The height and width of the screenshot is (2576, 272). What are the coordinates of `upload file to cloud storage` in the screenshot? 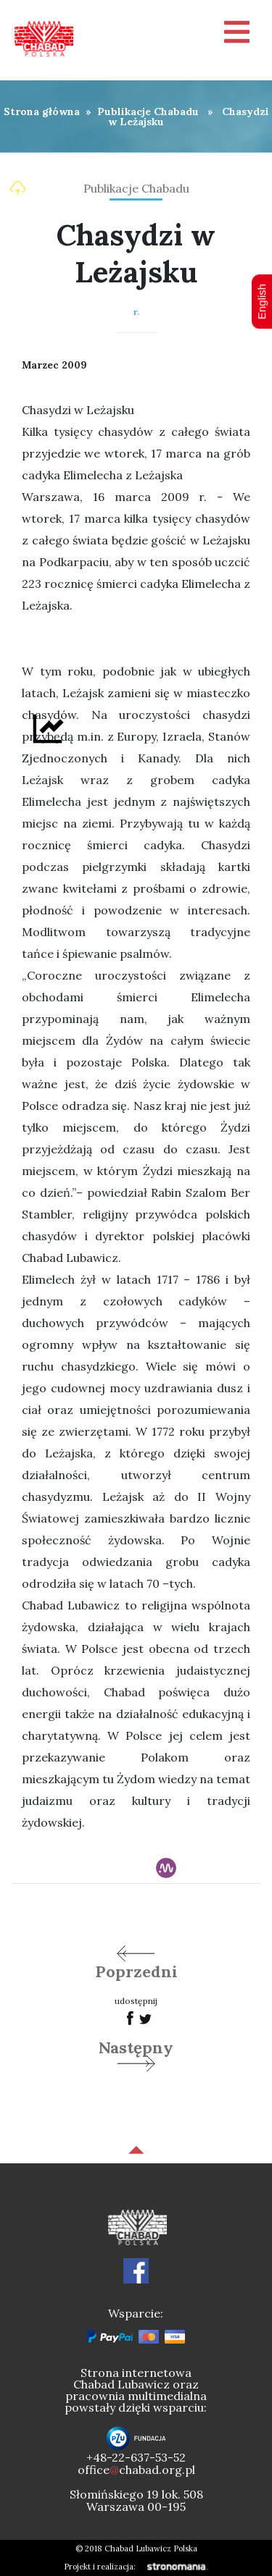 It's located at (17, 188).